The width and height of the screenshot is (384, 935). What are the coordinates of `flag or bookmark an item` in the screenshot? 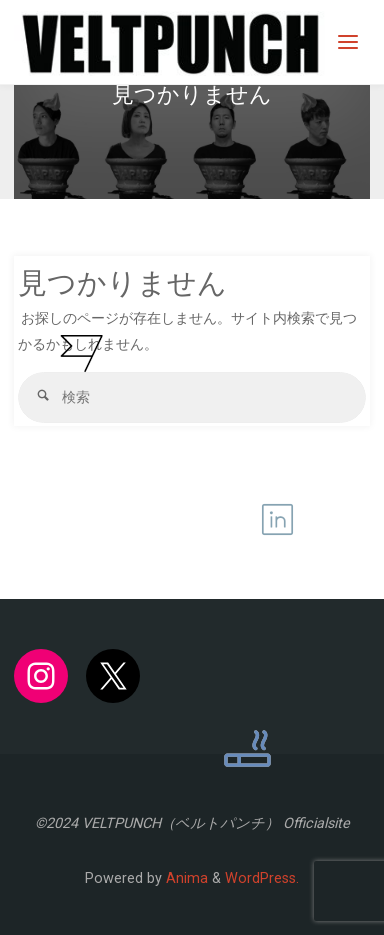 It's located at (80, 351).